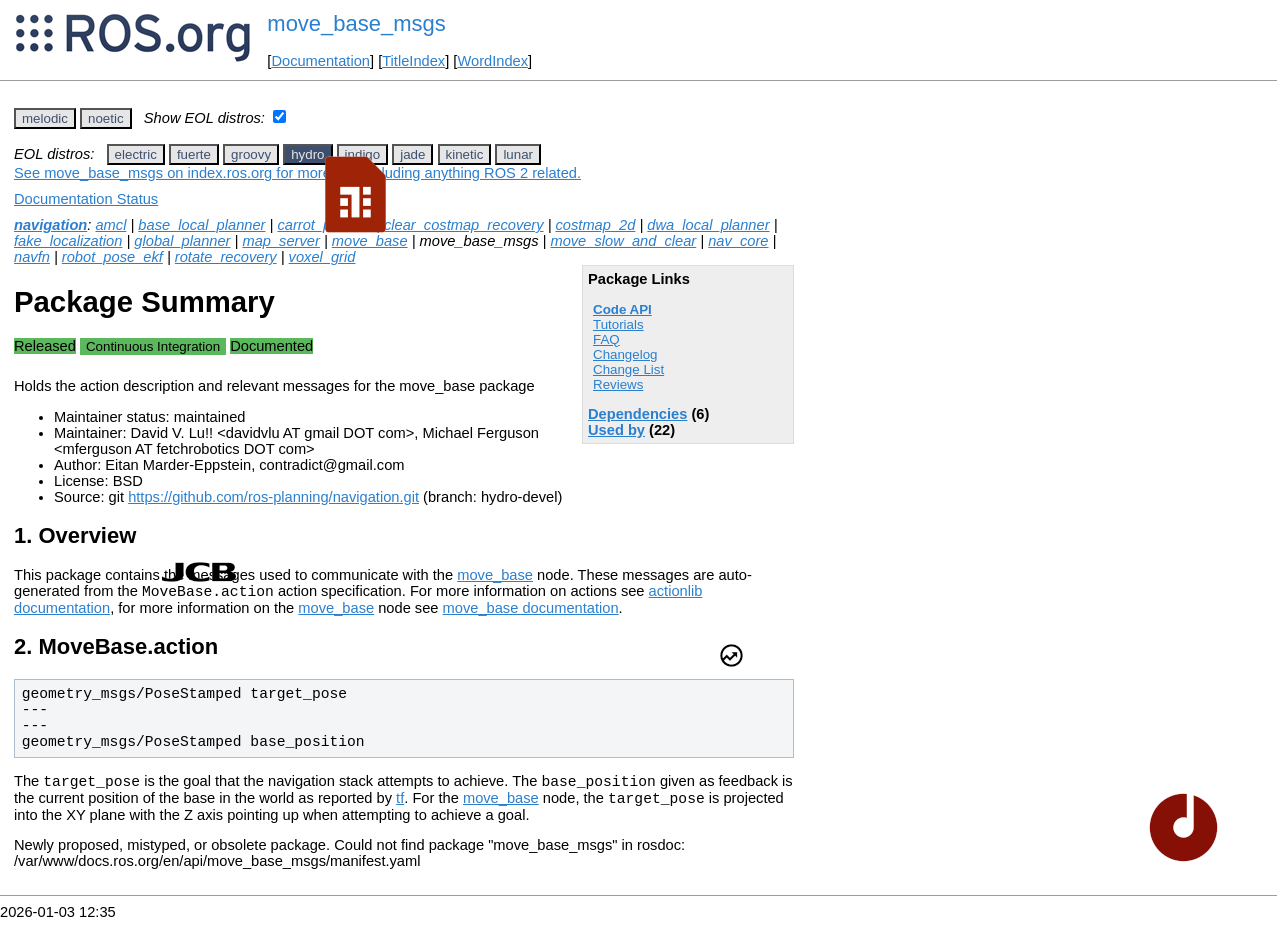 This screenshot has width=1277, height=929. What do you see at coordinates (199, 572) in the screenshot?
I see `pay with JCB credit card` at bounding box center [199, 572].